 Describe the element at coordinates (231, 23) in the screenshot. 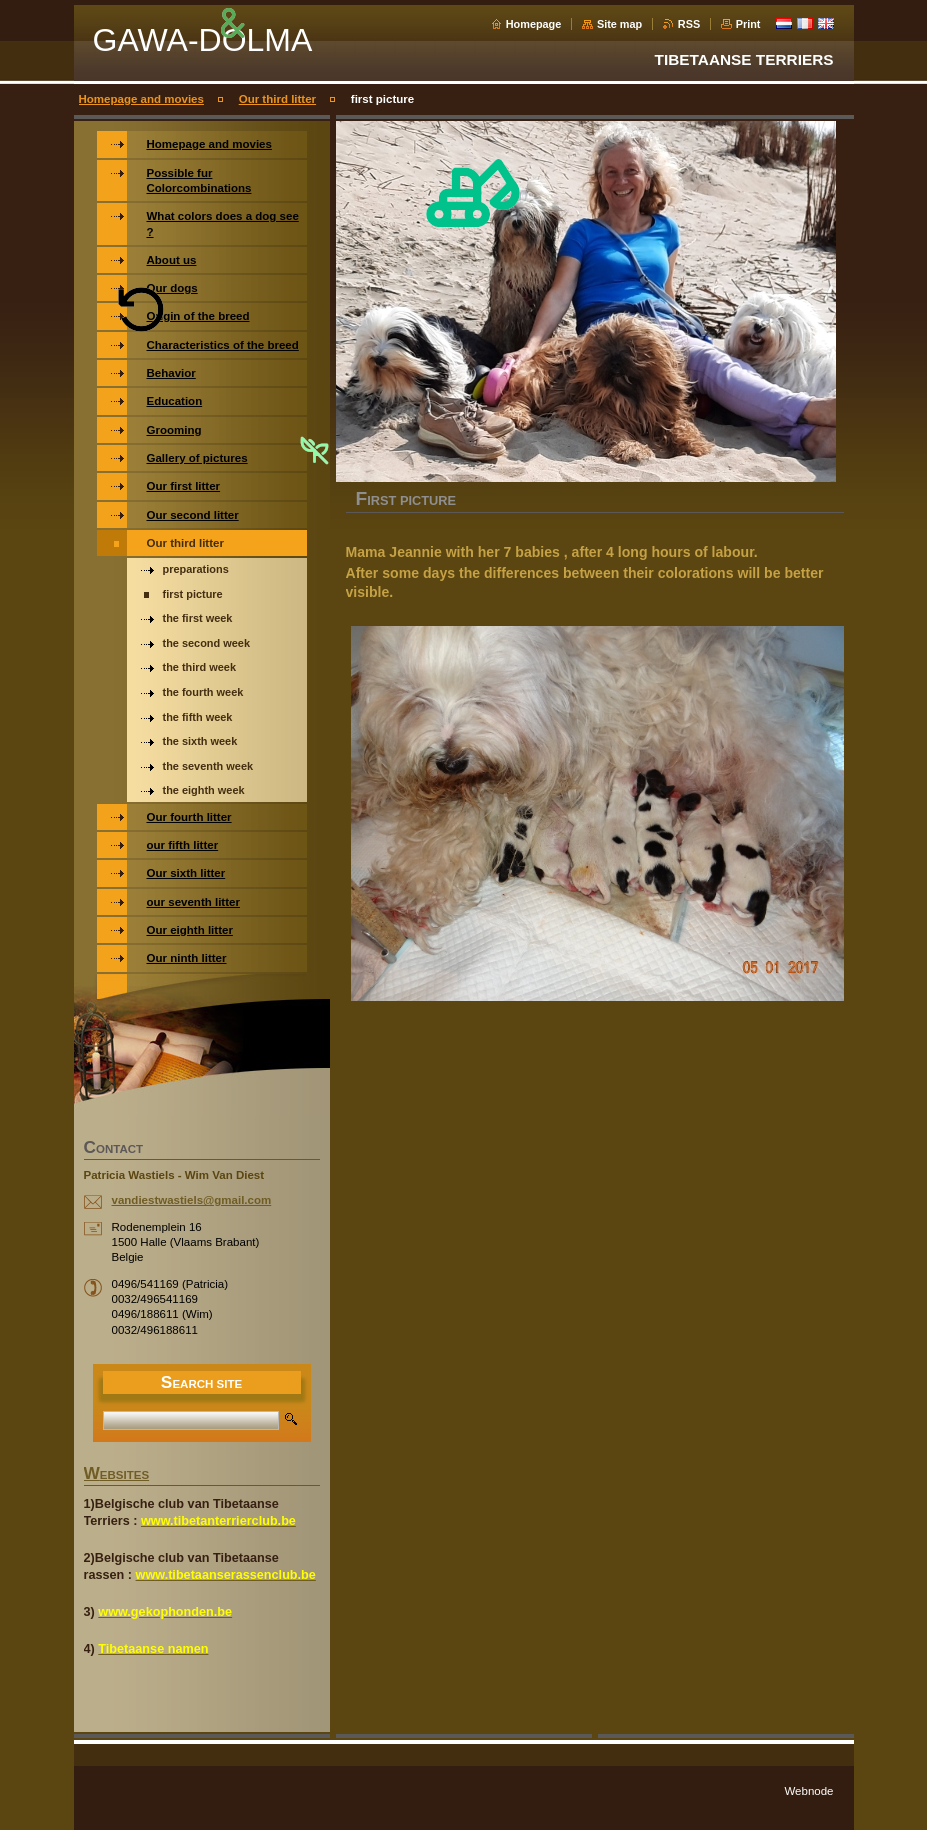

I see `insert ampersand symbol or special character` at that location.